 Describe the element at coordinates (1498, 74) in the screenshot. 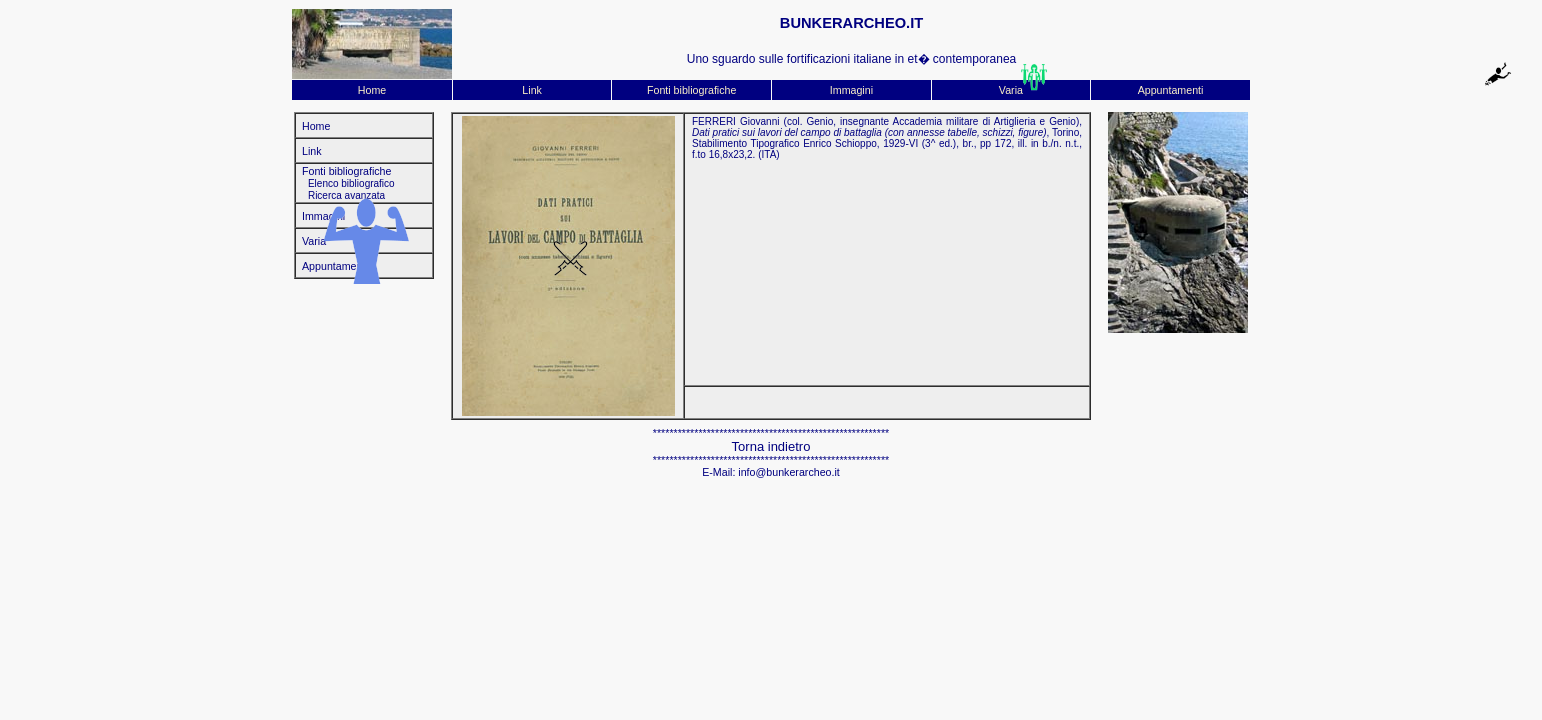

I see `indicates a crawling or stealth movement mode` at that location.